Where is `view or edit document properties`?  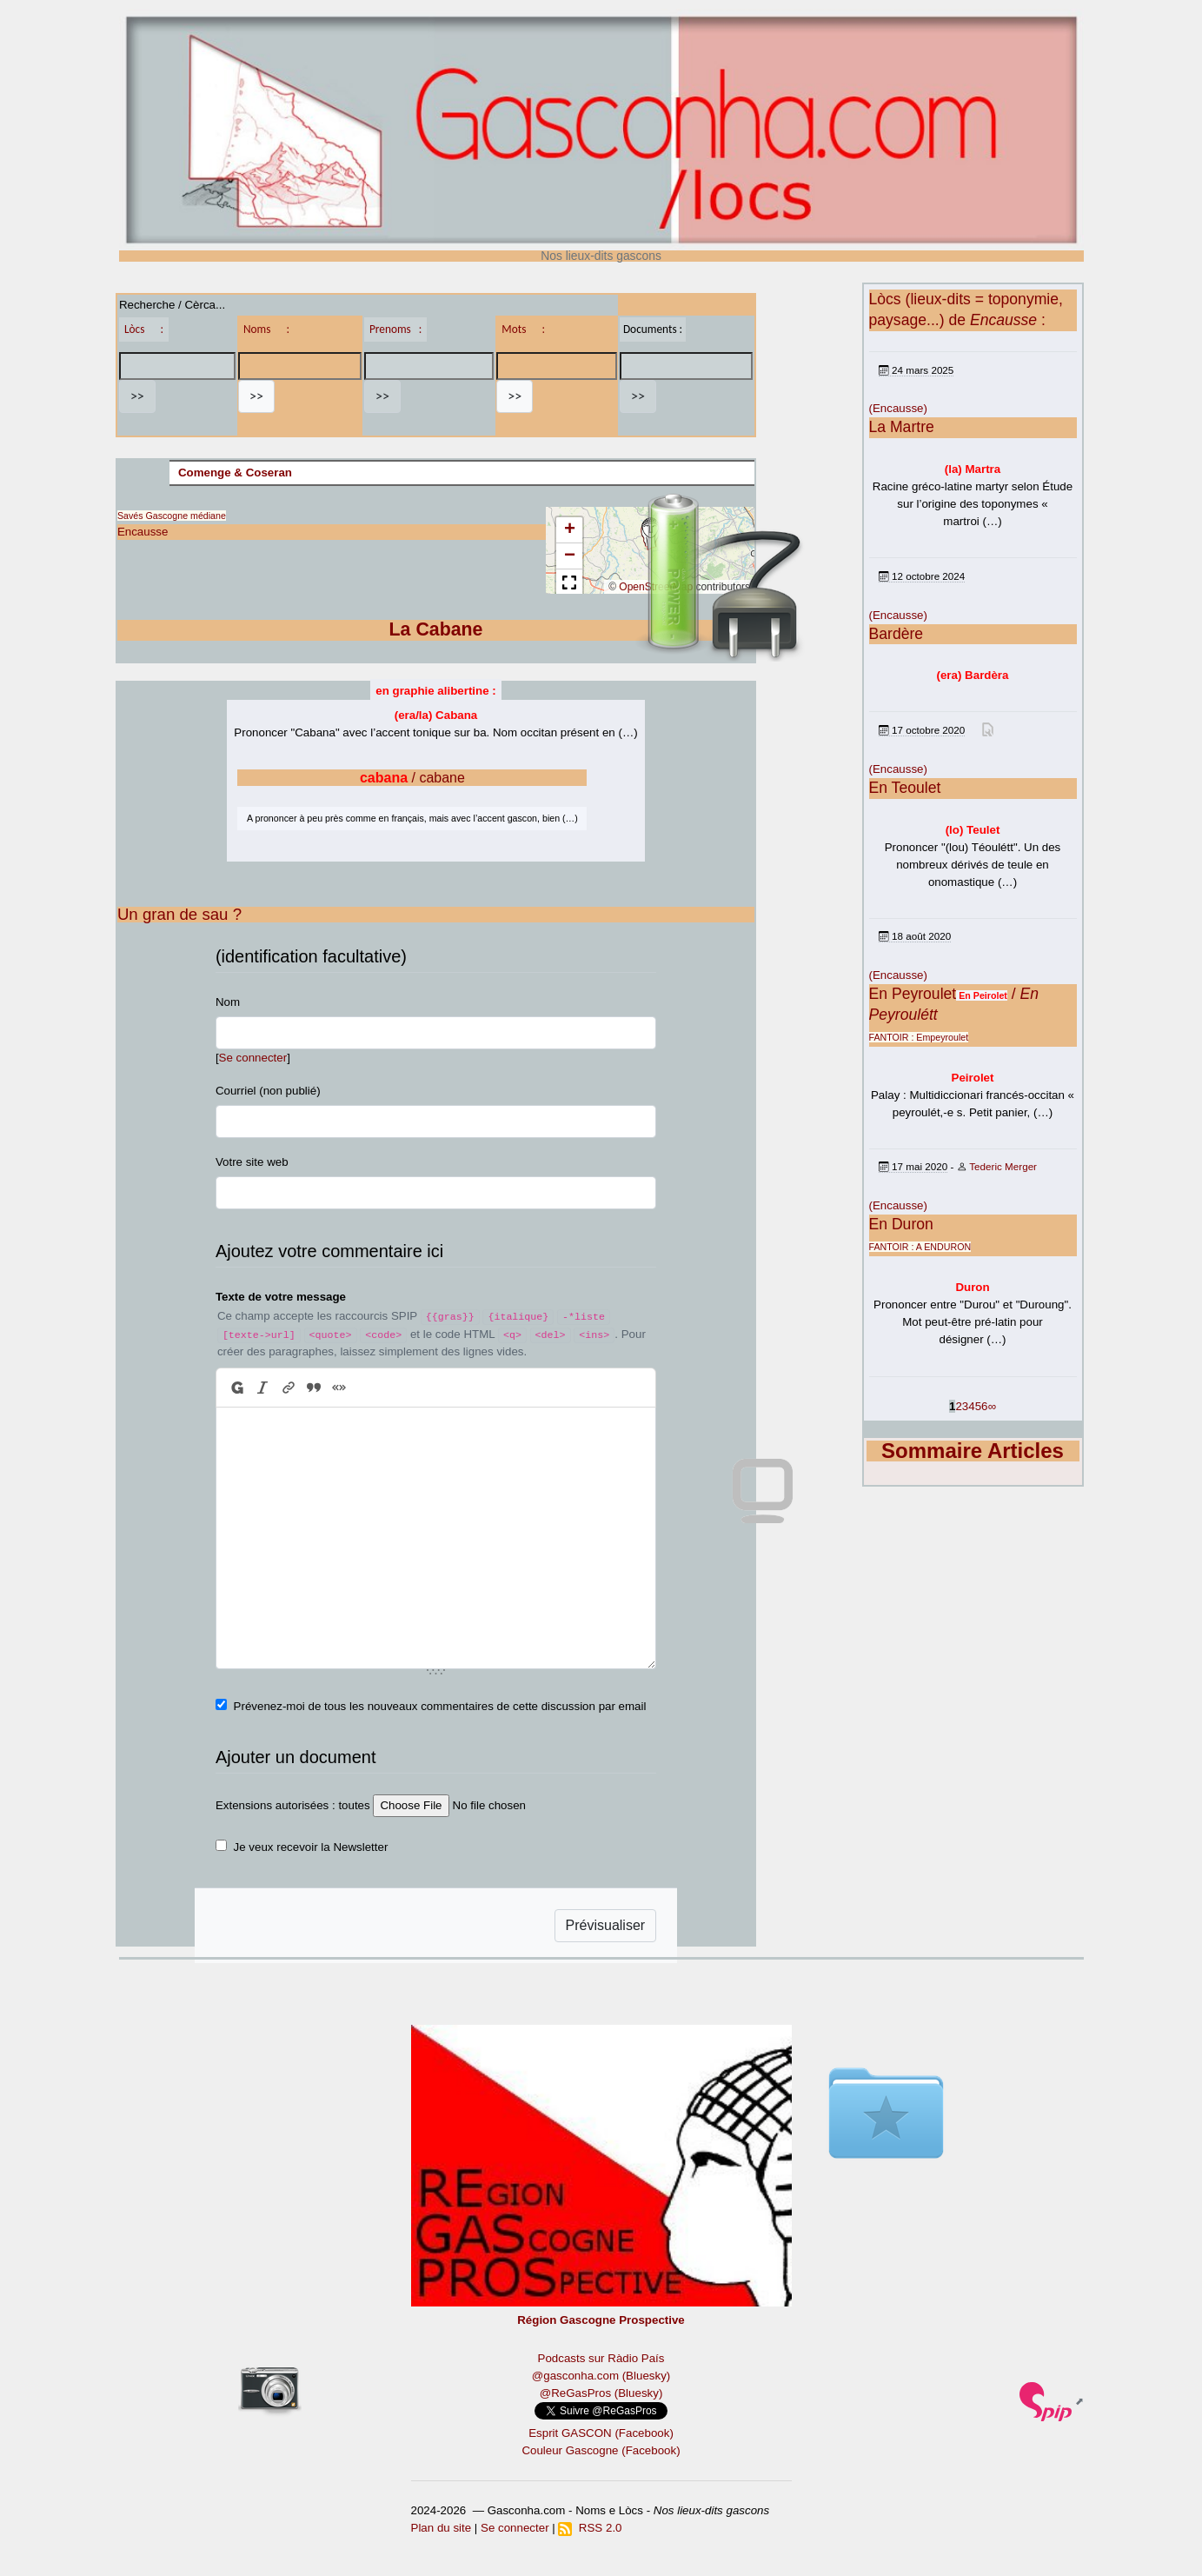 view or edit document properties is located at coordinates (987, 729).